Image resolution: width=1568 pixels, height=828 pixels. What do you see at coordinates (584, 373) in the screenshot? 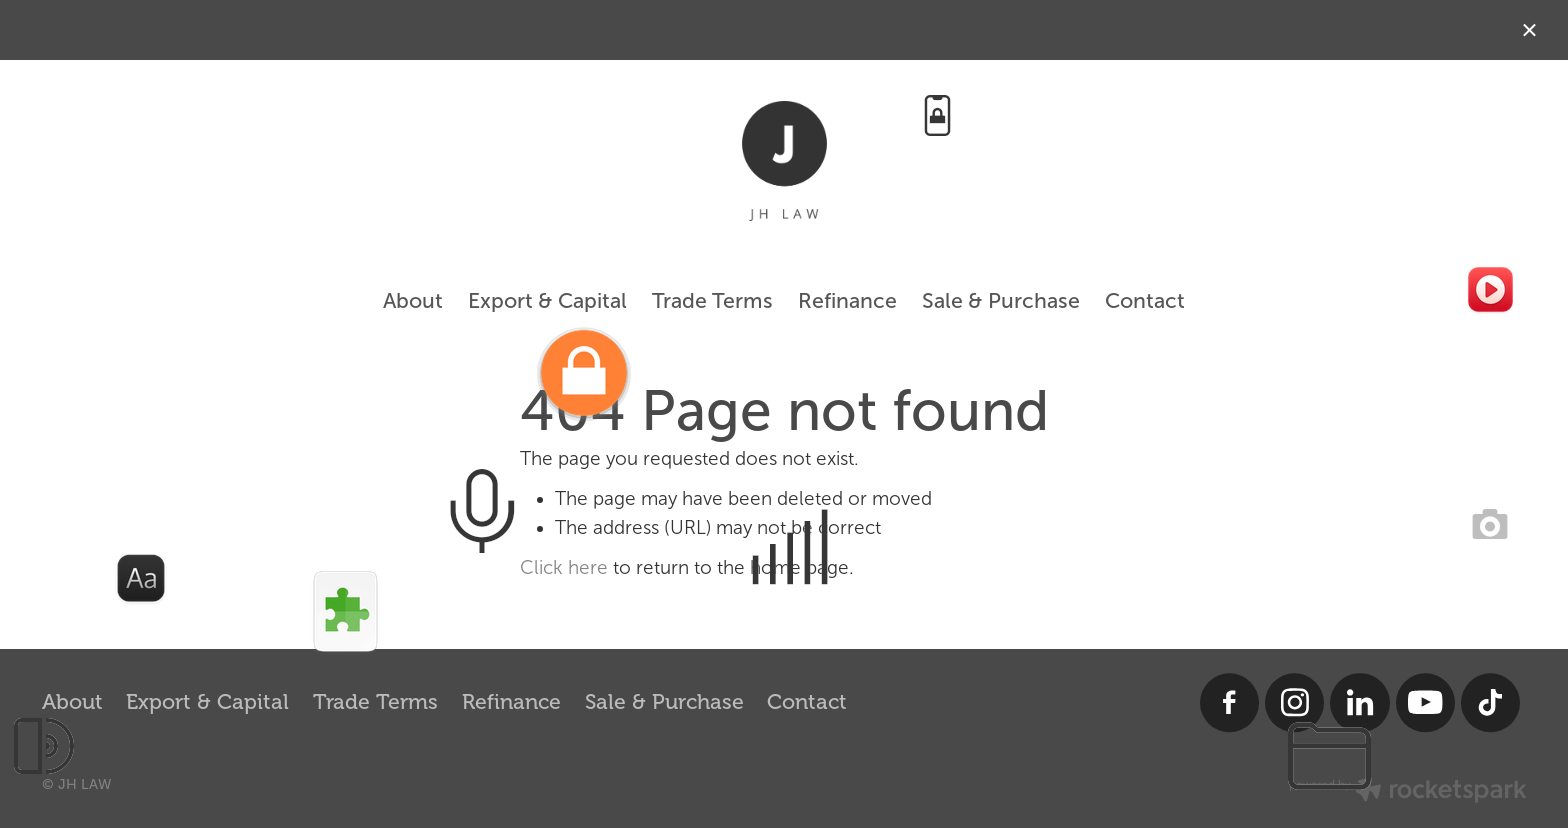
I see `indicates a locked or protected file` at bounding box center [584, 373].